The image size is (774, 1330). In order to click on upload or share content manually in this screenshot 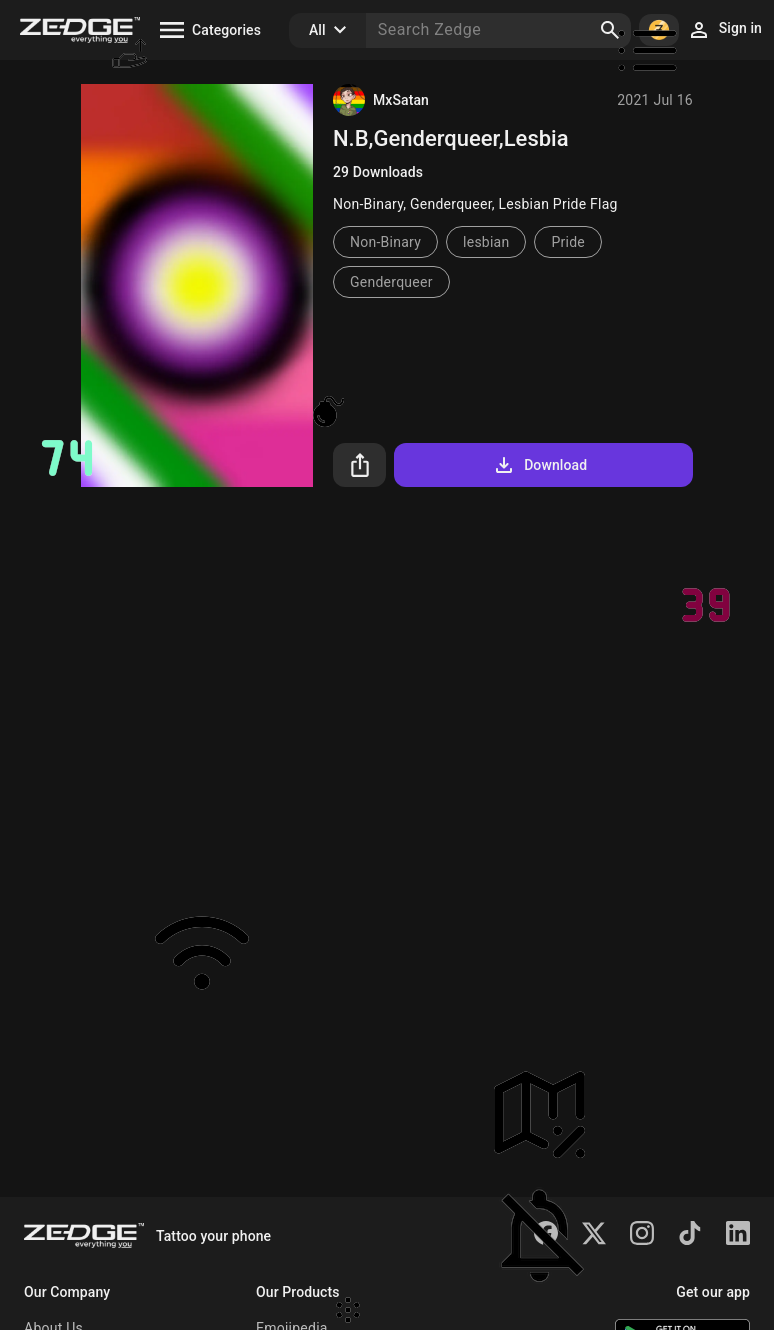, I will do `click(131, 55)`.